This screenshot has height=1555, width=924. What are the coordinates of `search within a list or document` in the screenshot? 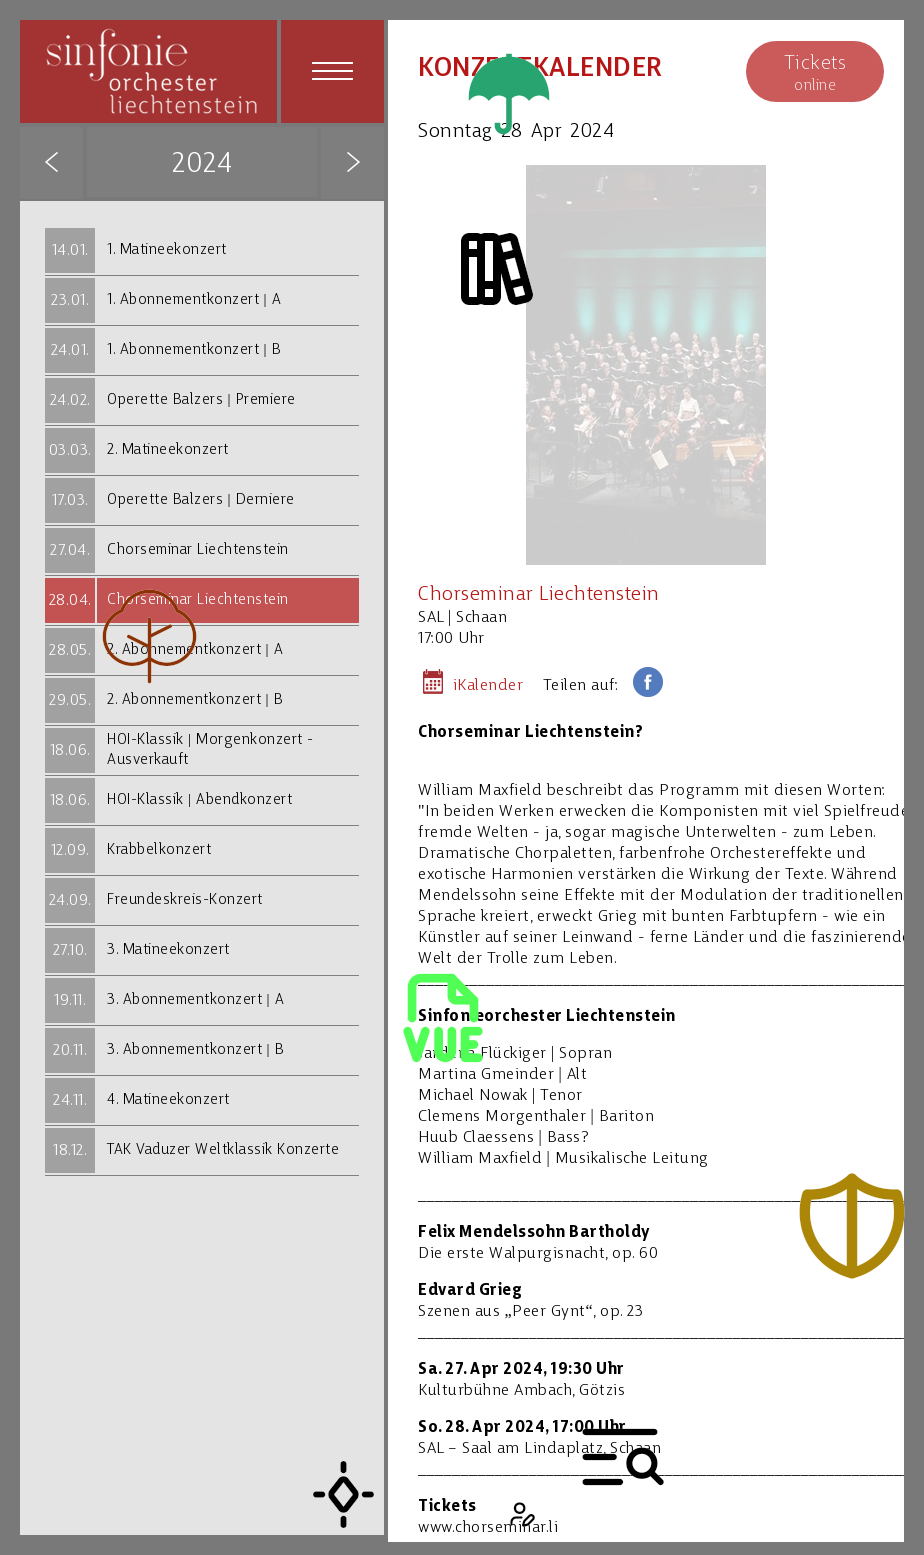 It's located at (620, 1457).